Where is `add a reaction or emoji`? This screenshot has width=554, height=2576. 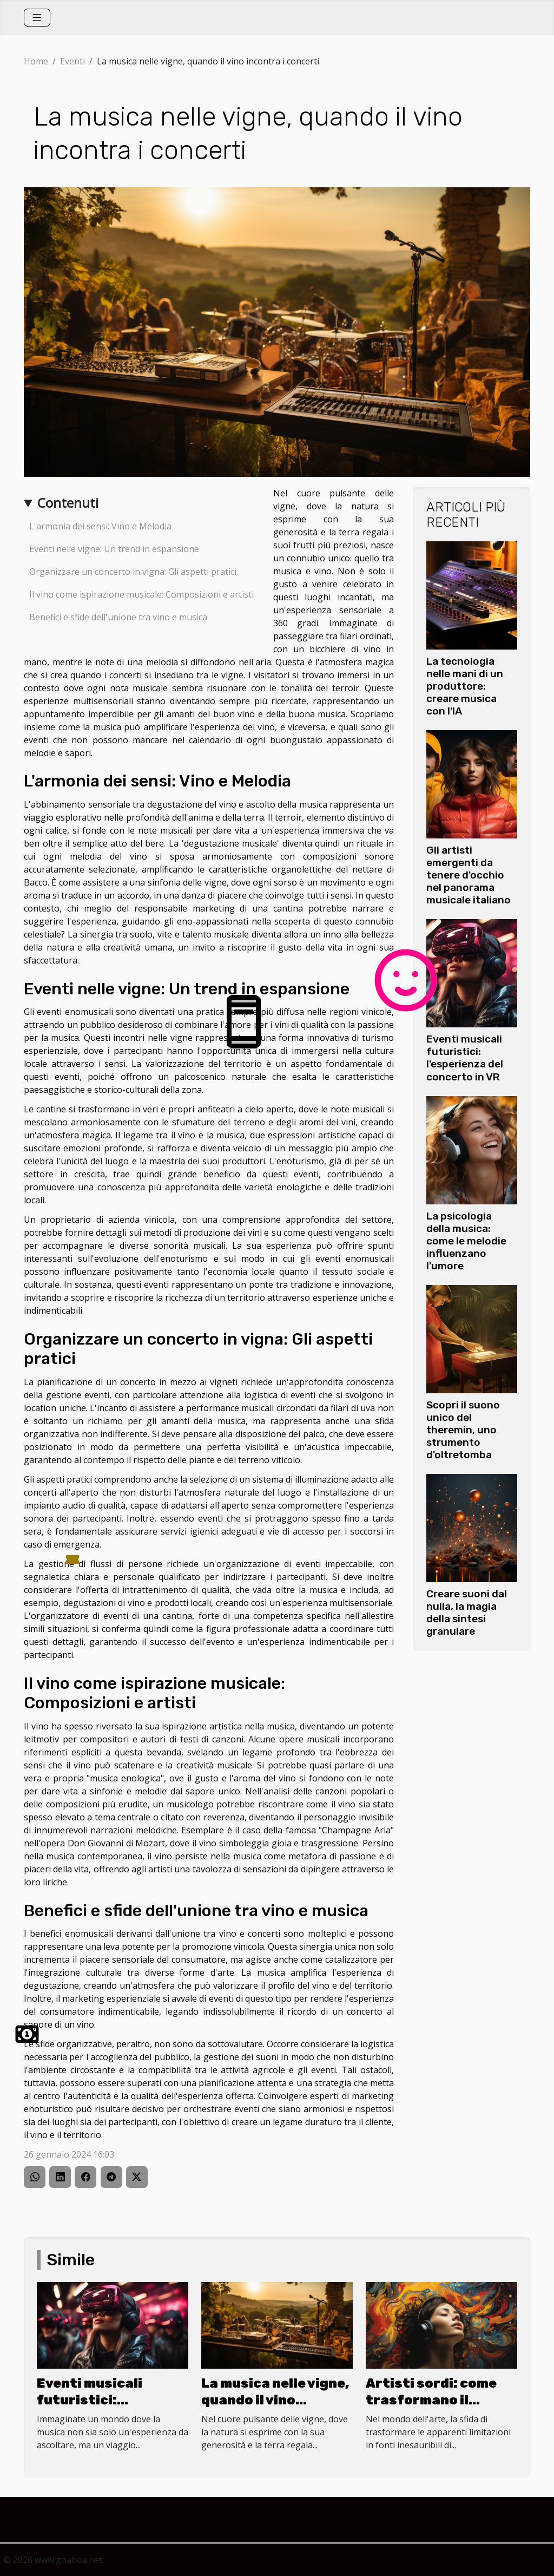 add a reaction or emoji is located at coordinates (406, 980).